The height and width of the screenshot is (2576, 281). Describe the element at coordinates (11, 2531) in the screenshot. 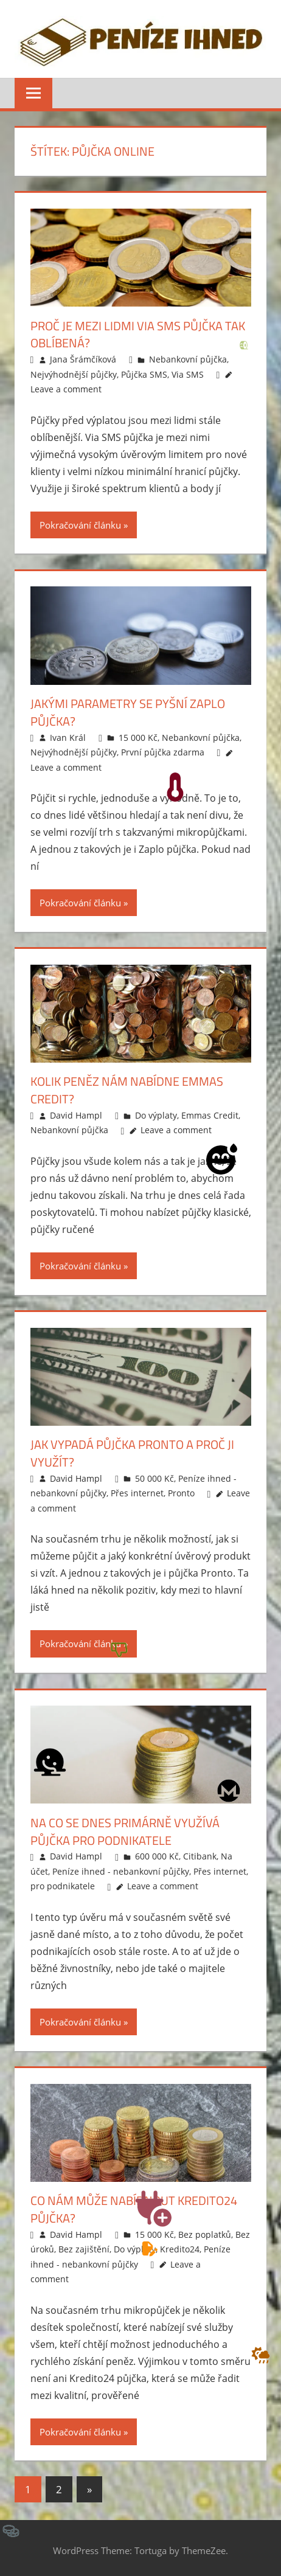

I see `view your coin balance or currency` at that location.